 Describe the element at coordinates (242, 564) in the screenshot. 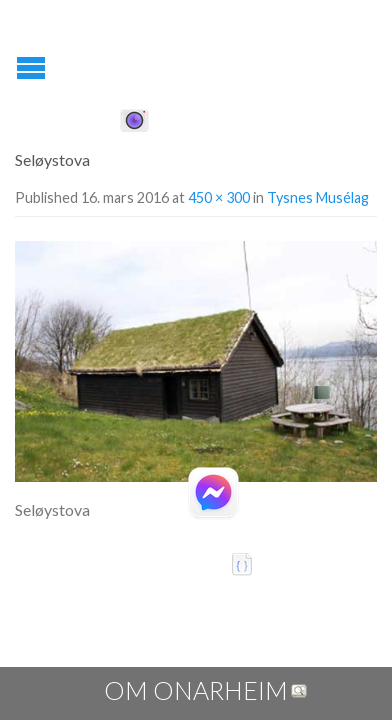

I see `open a CSS stylesheet file` at that location.